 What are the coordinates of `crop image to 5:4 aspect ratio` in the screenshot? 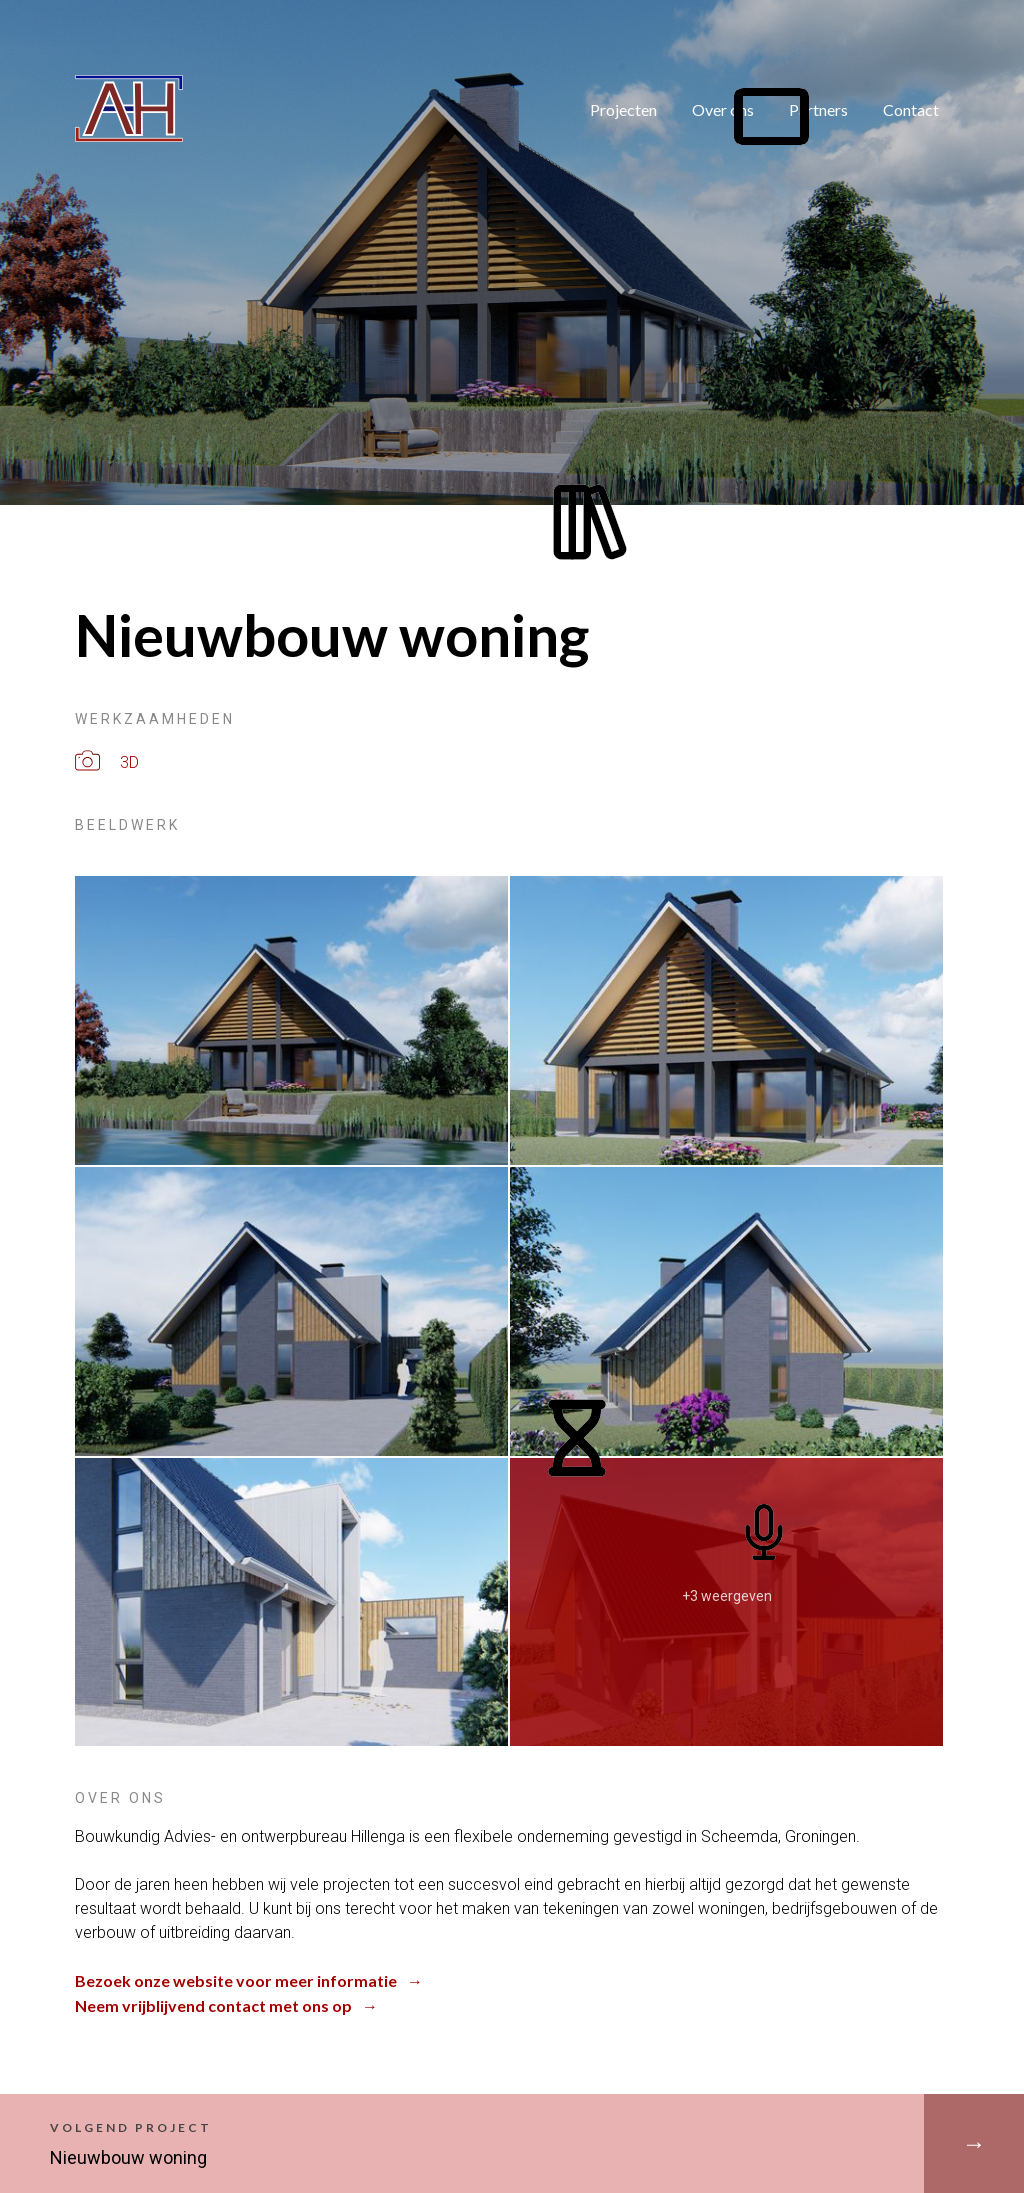 It's located at (771, 116).